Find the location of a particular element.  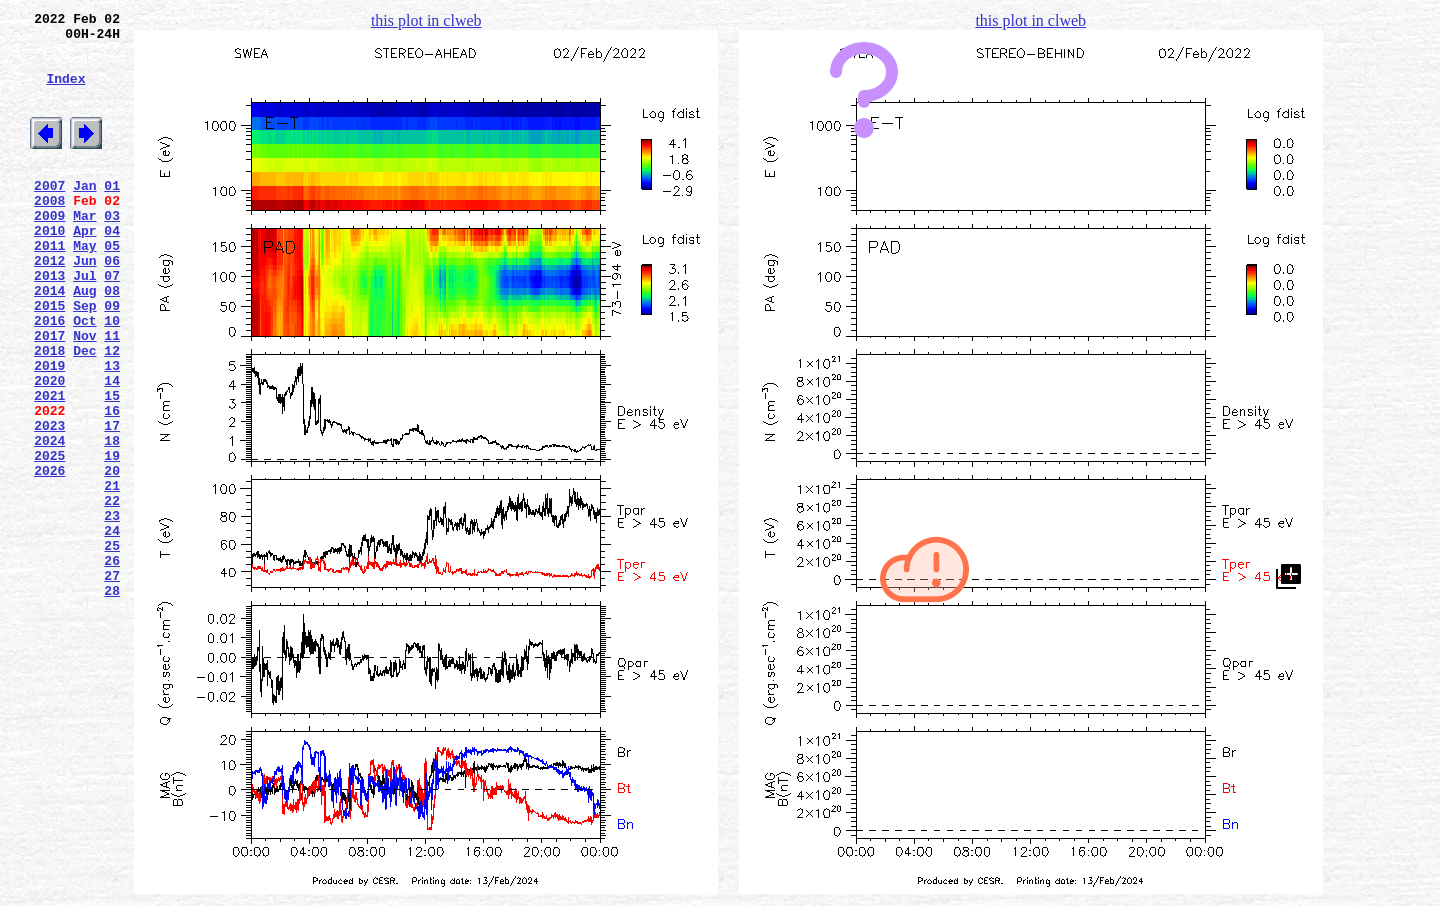

add to your library is located at coordinates (1288, 576).